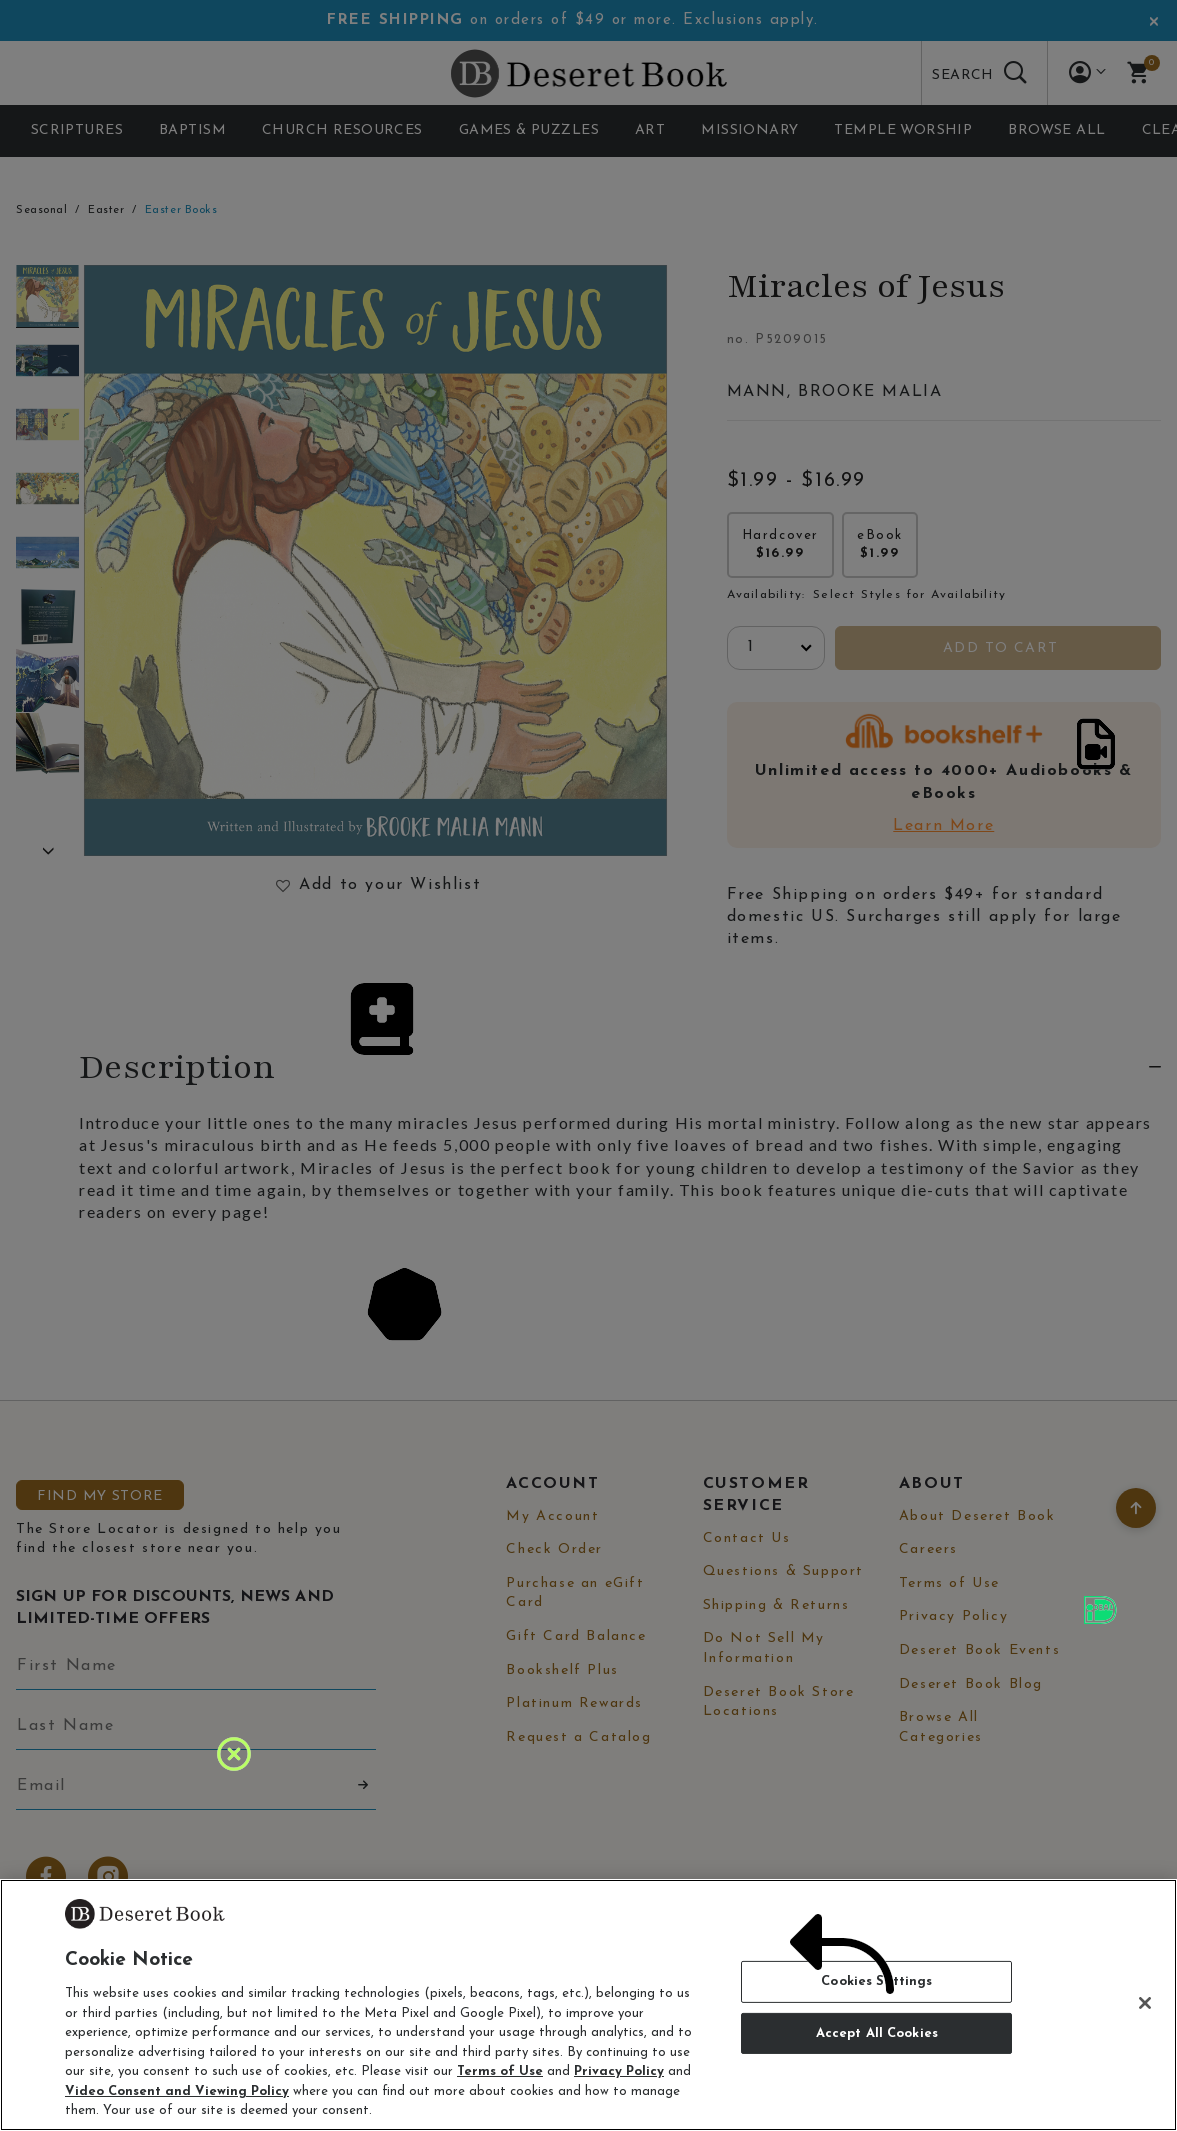 The width and height of the screenshot is (1177, 2131). Describe the element at coordinates (842, 1954) in the screenshot. I see `reply to a message` at that location.